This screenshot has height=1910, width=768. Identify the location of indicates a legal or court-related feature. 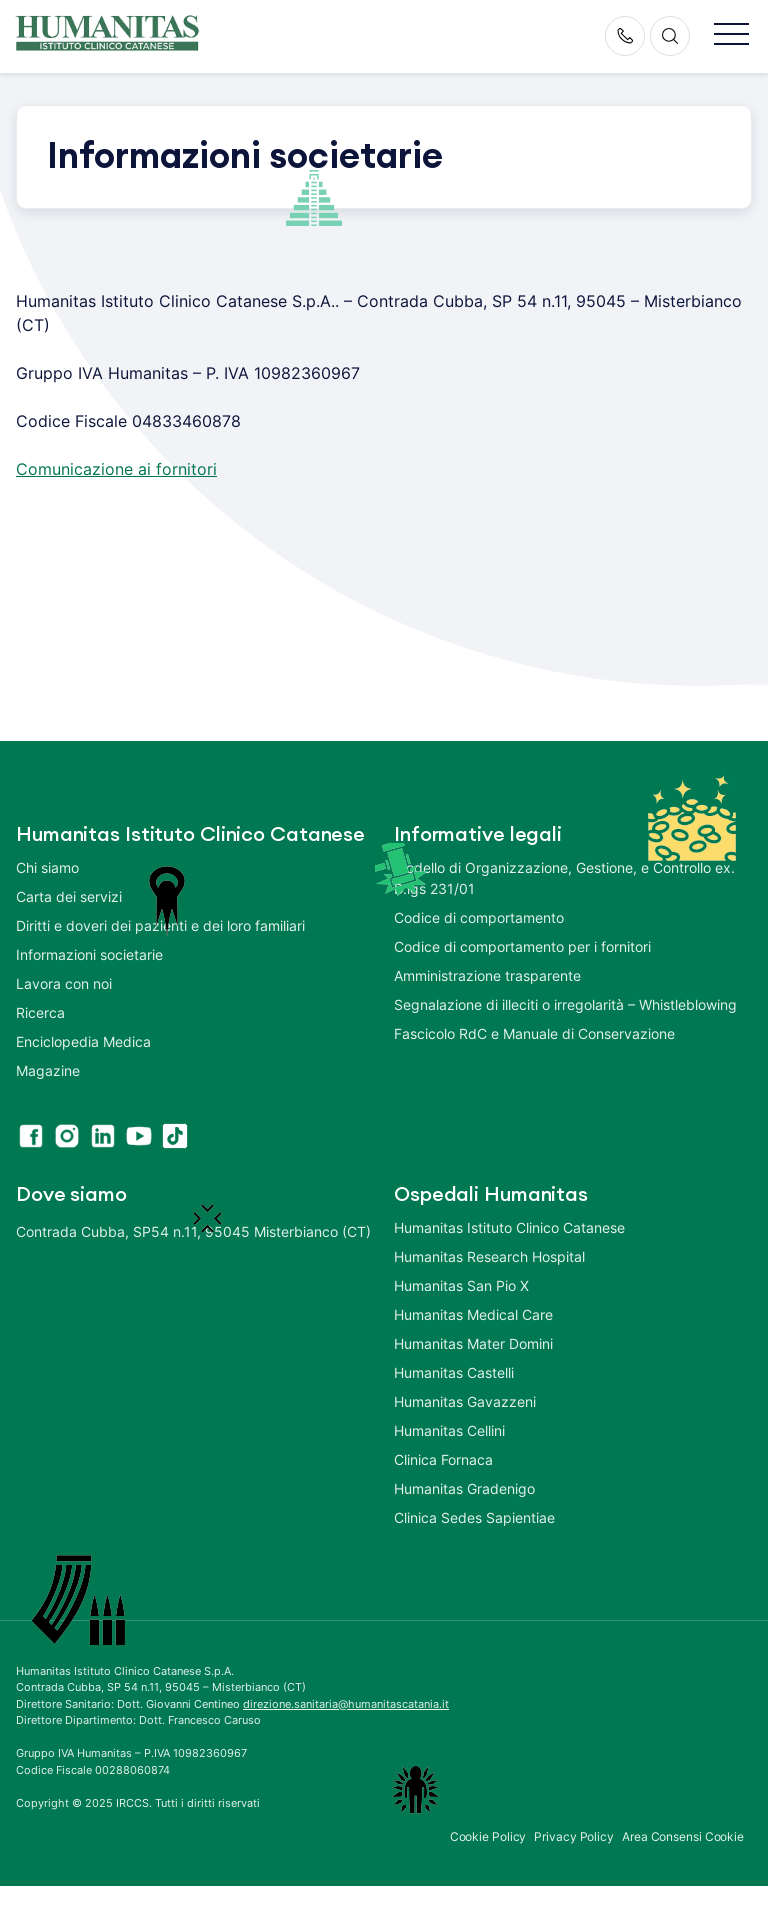
(401, 869).